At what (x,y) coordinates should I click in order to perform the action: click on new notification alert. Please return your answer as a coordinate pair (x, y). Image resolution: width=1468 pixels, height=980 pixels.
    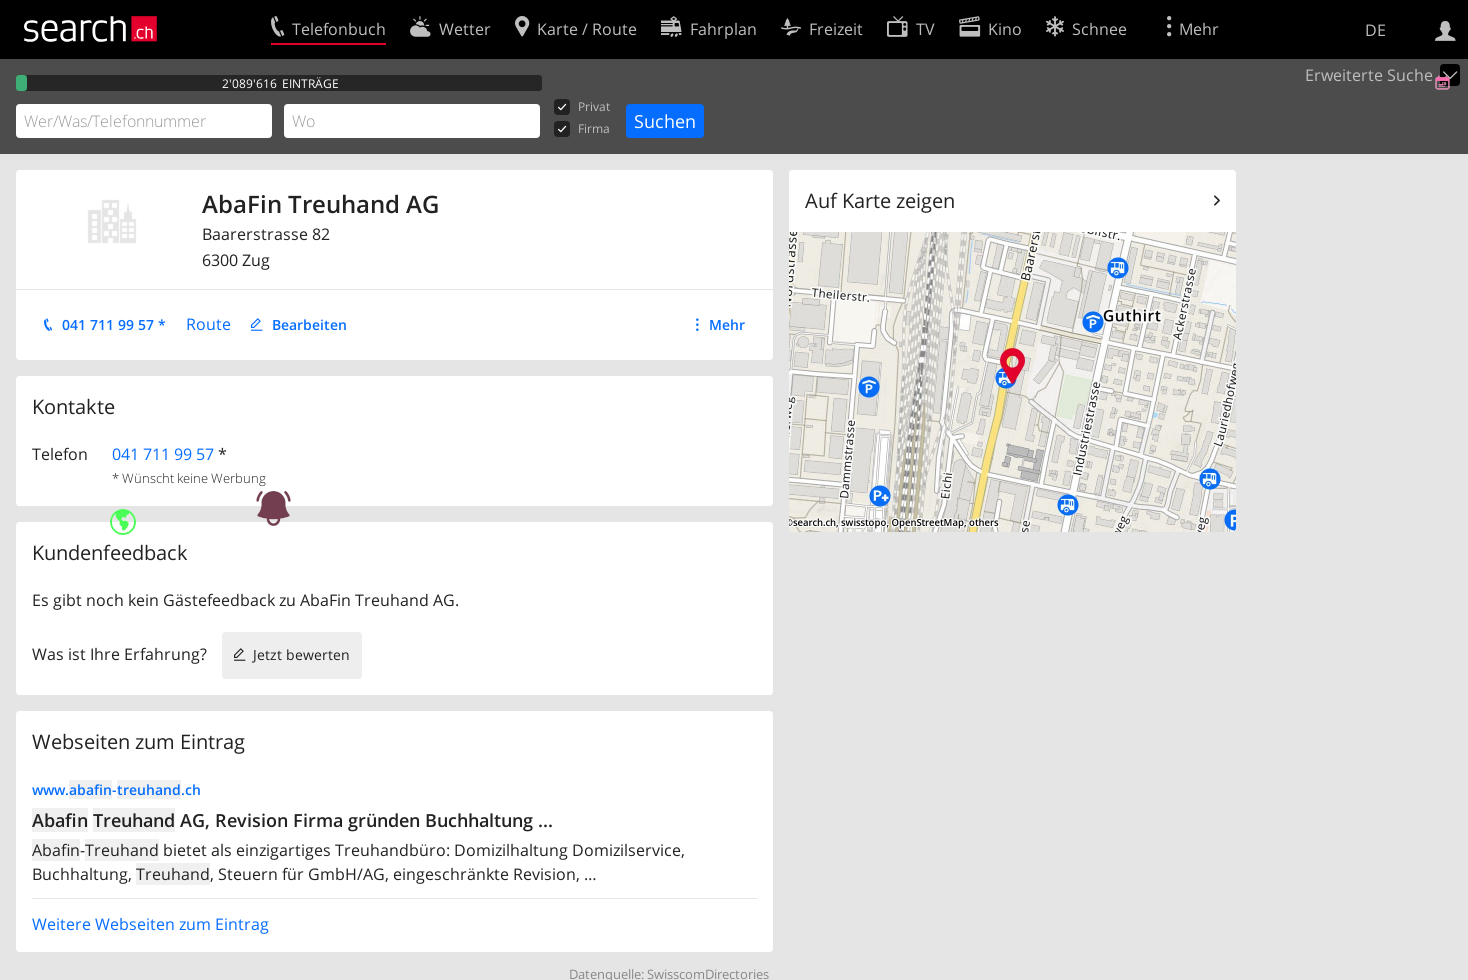
    Looking at the image, I should click on (273, 508).